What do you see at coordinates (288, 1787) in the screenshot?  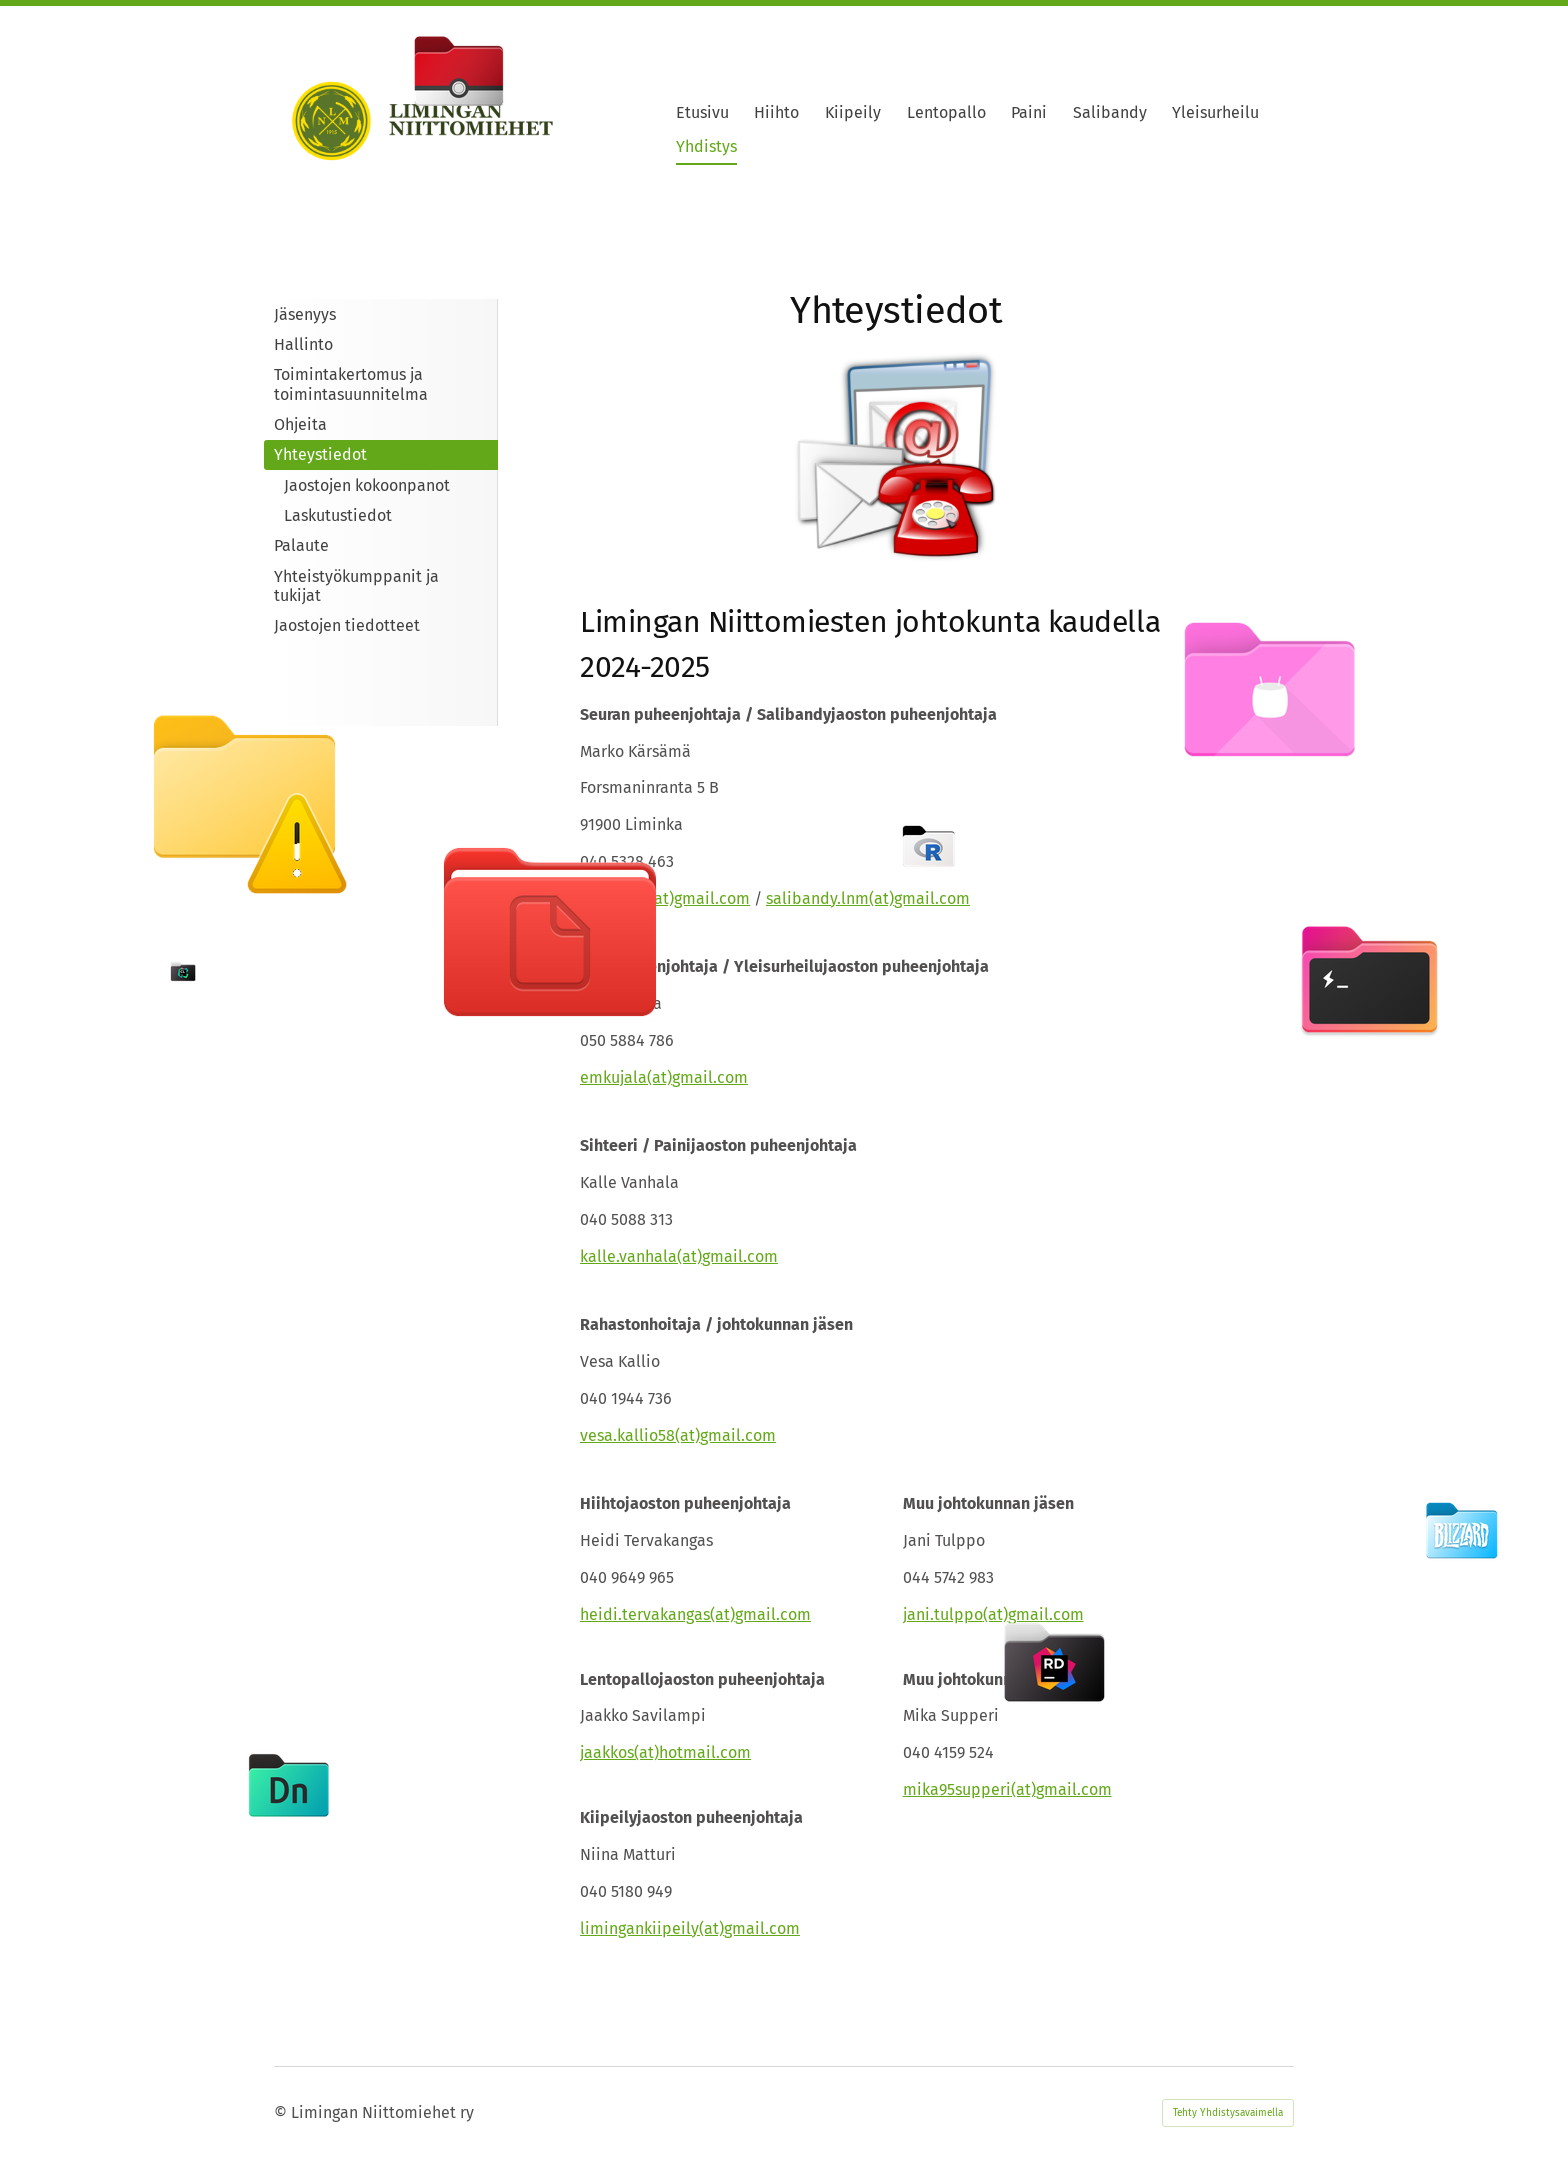 I see `open adobe dimension project files folder` at bounding box center [288, 1787].